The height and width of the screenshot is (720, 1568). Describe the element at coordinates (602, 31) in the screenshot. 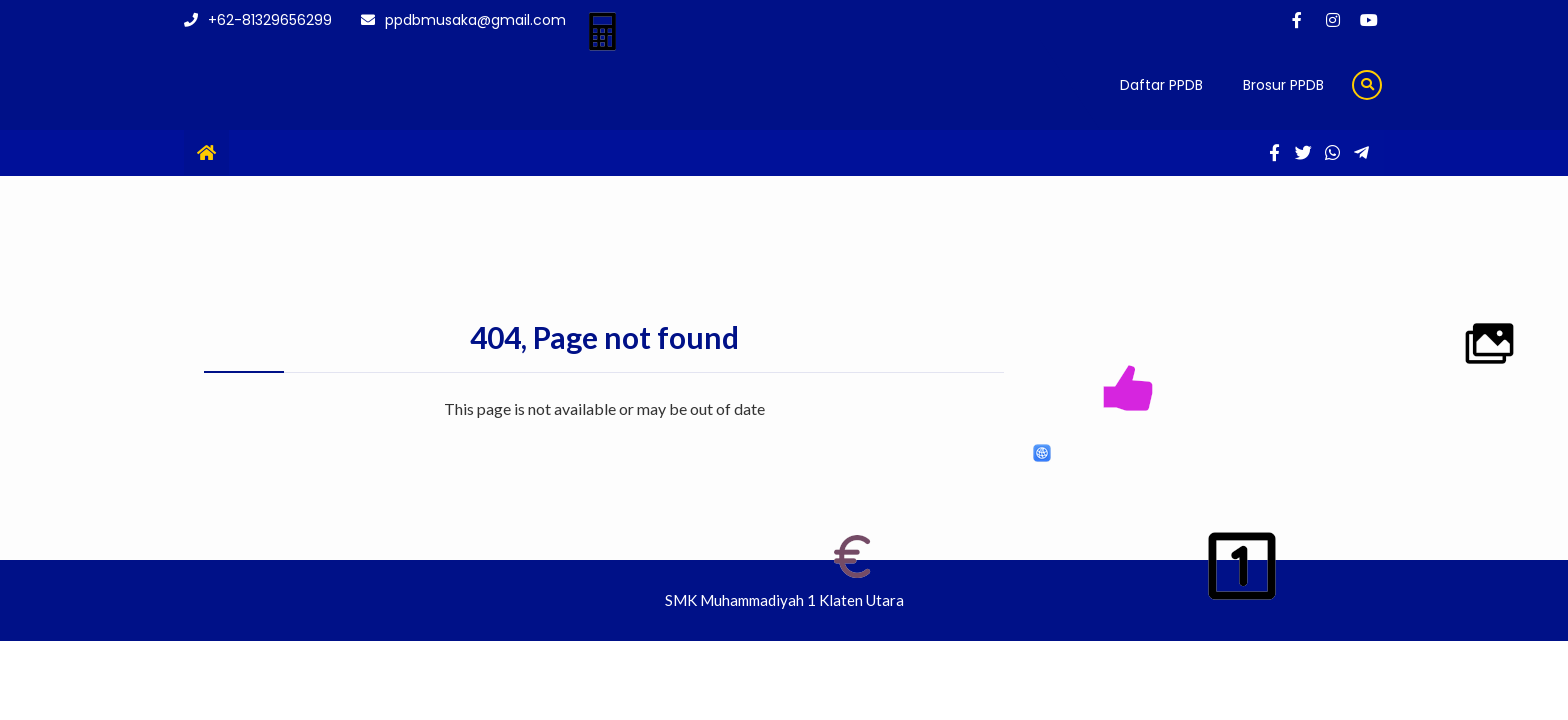

I see `open the calculator app` at that location.